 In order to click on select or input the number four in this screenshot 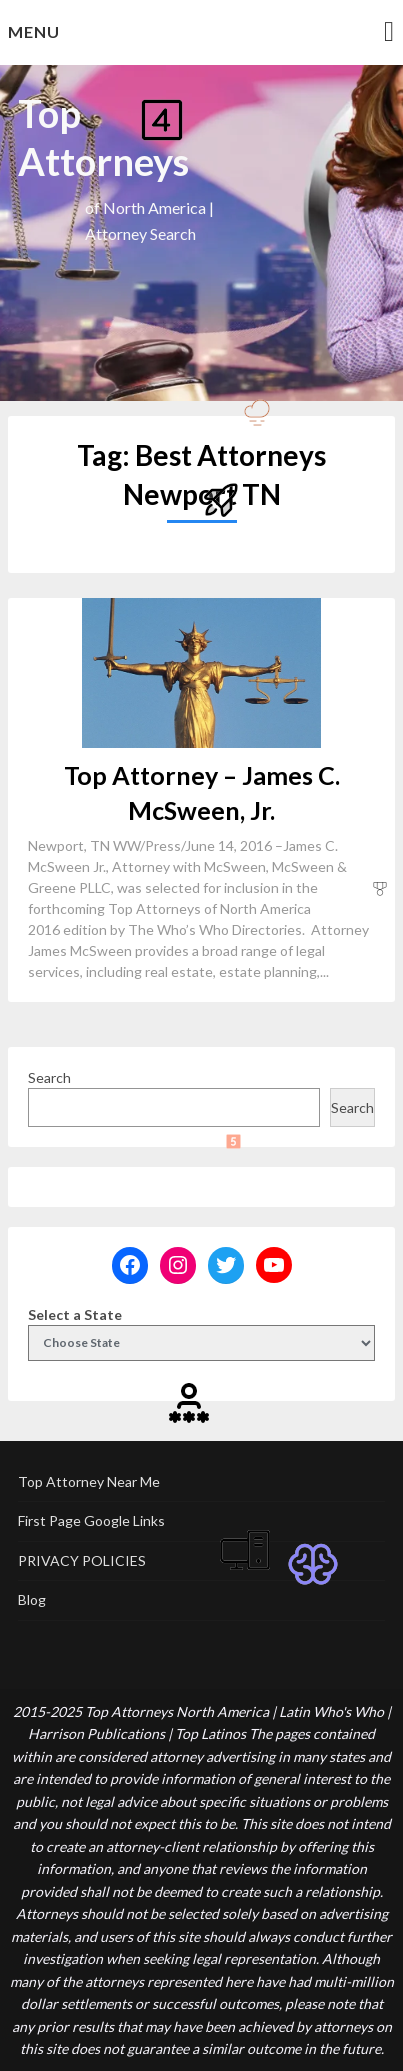, I will do `click(162, 120)`.